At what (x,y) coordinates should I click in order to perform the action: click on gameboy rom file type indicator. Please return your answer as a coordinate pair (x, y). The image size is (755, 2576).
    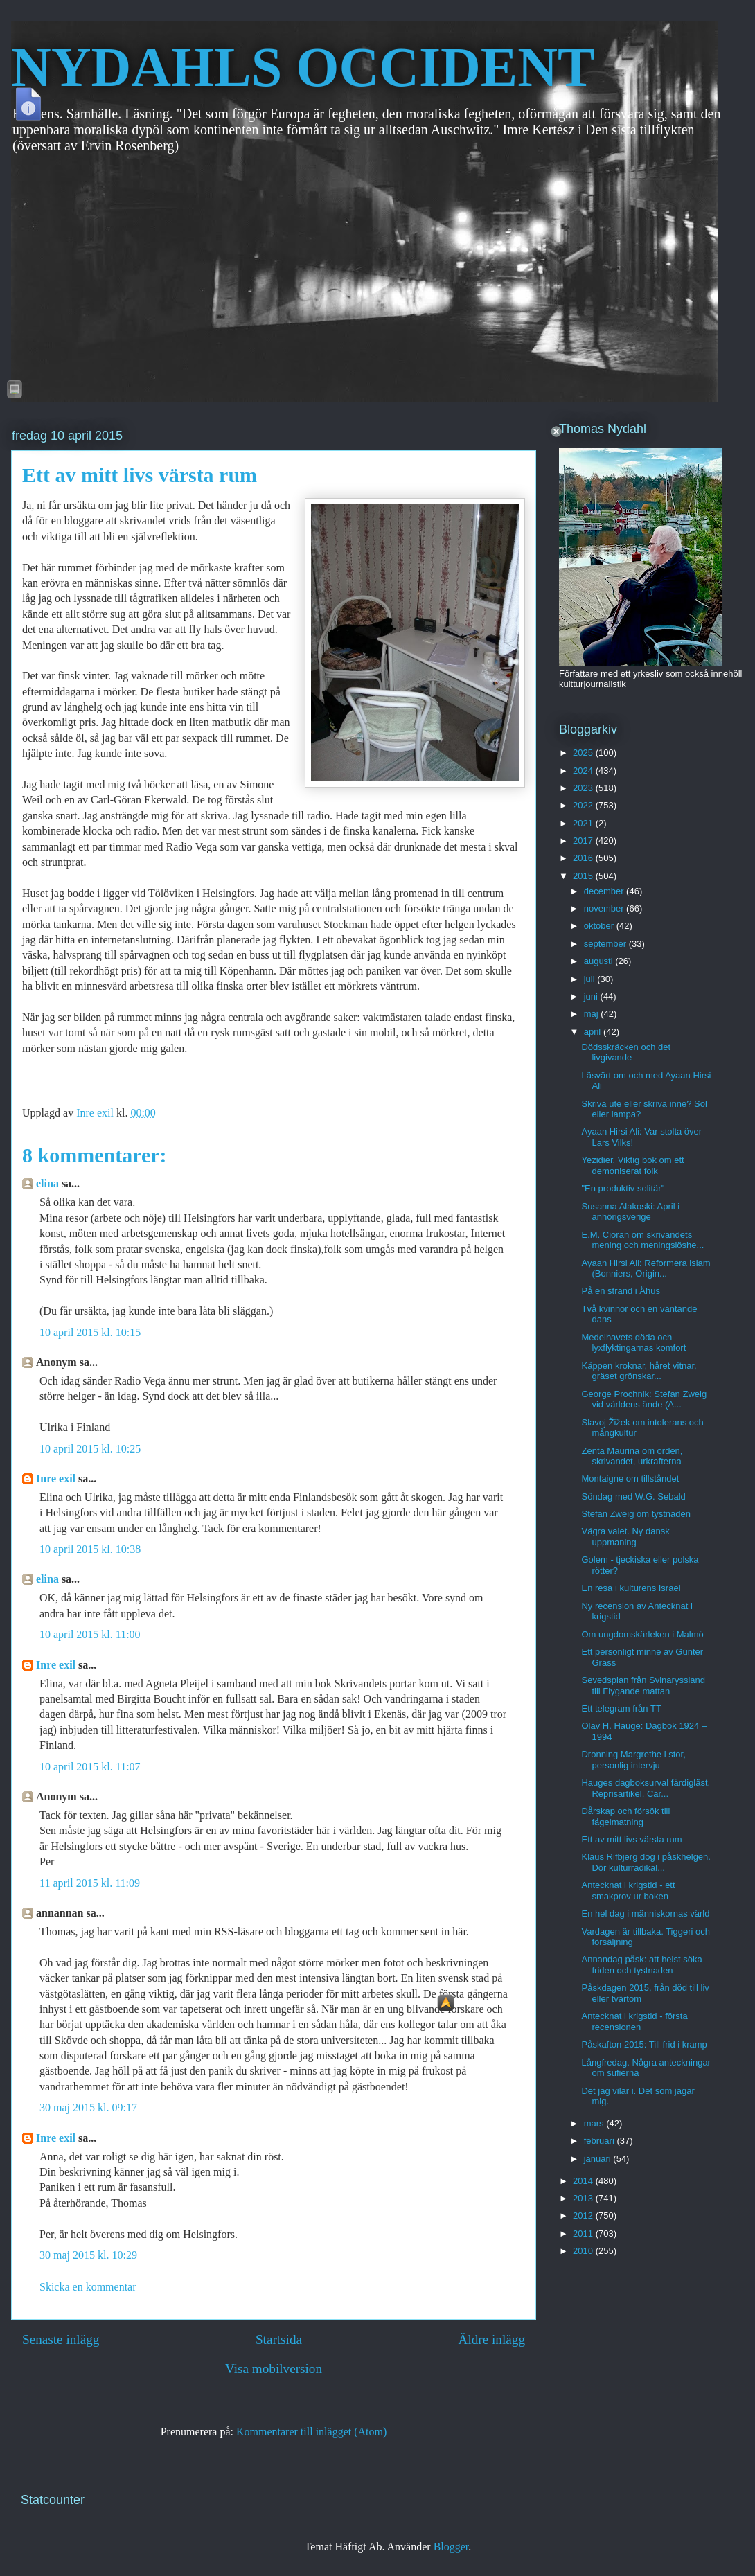
    Looking at the image, I should click on (15, 389).